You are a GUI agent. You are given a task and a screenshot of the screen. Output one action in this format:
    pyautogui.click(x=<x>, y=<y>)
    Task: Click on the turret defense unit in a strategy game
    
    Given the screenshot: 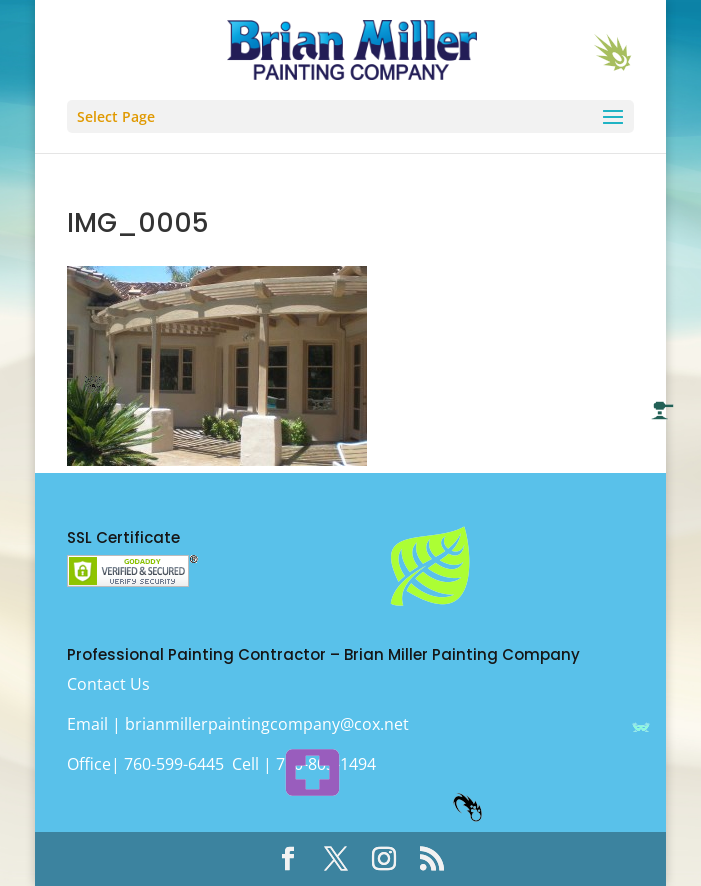 What is the action you would take?
    pyautogui.click(x=662, y=410)
    